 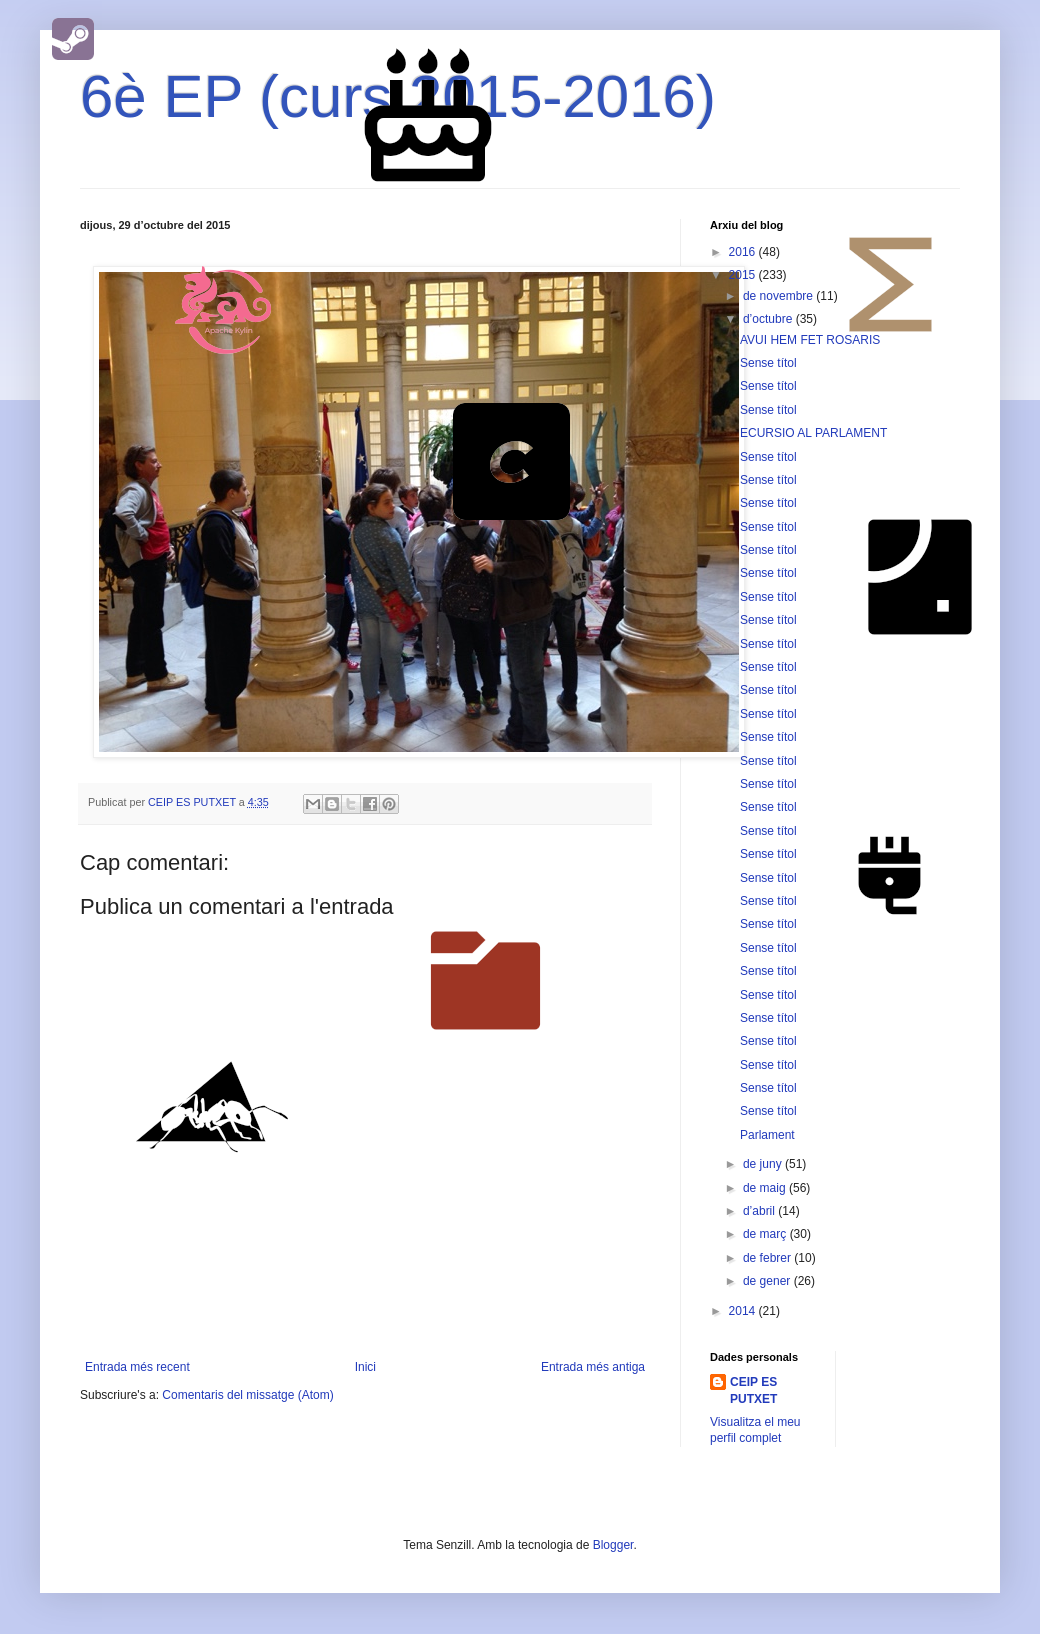 I want to click on view birthday or celebration events, so click(x=428, y=118).